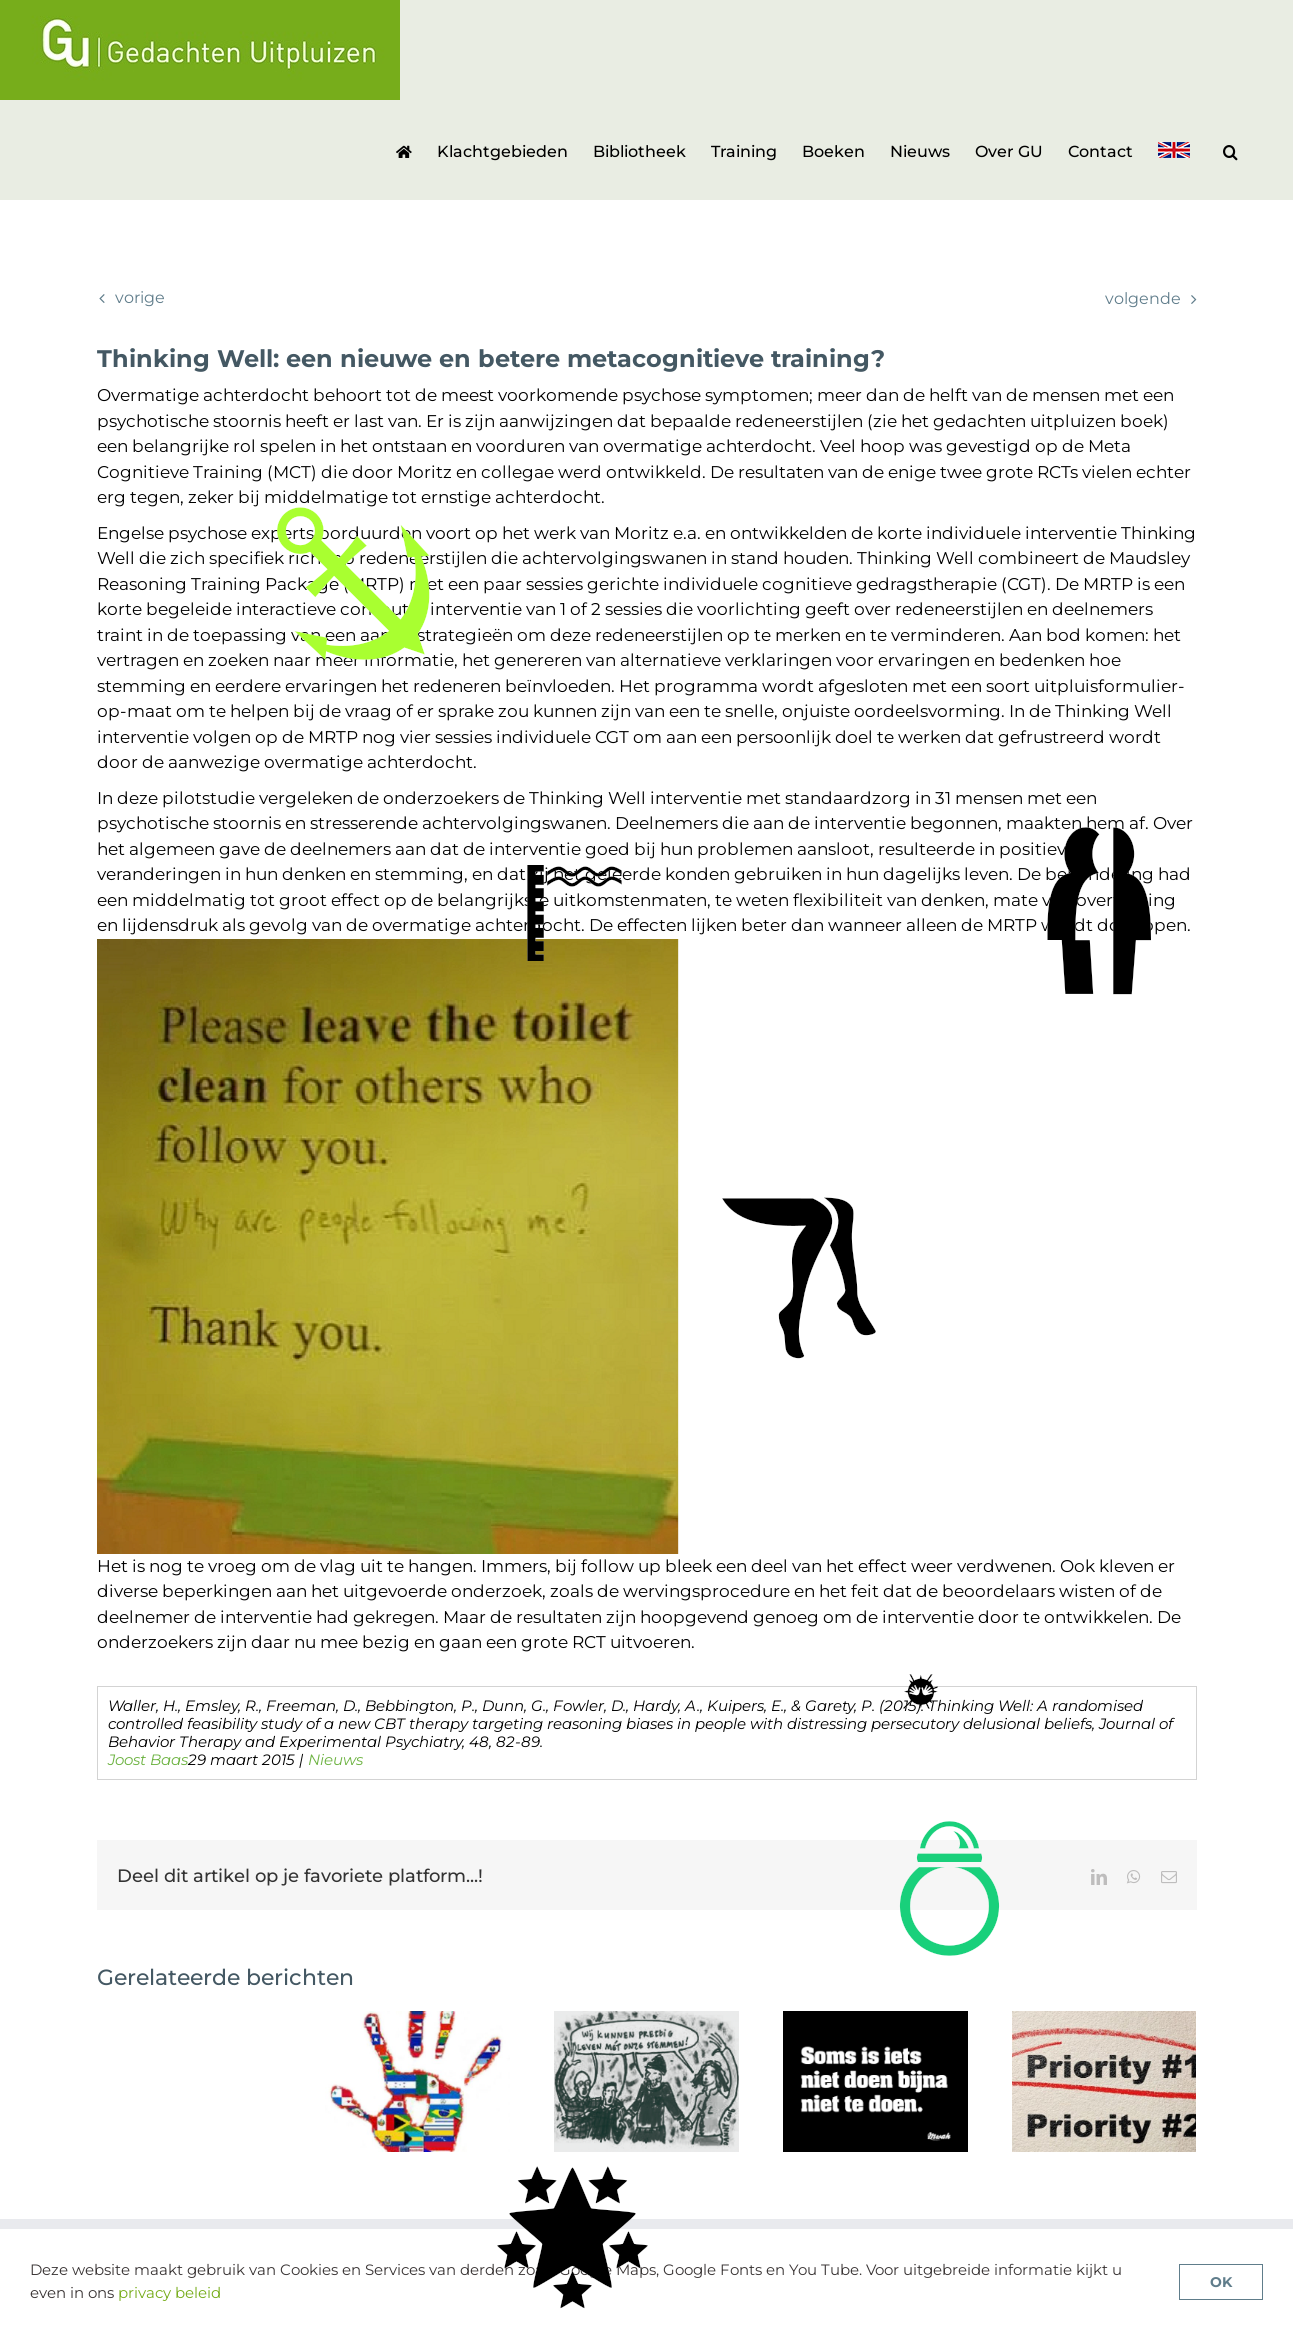  Describe the element at coordinates (949, 1888) in the screenshot. I see `access global or worldwide settings` at that location.